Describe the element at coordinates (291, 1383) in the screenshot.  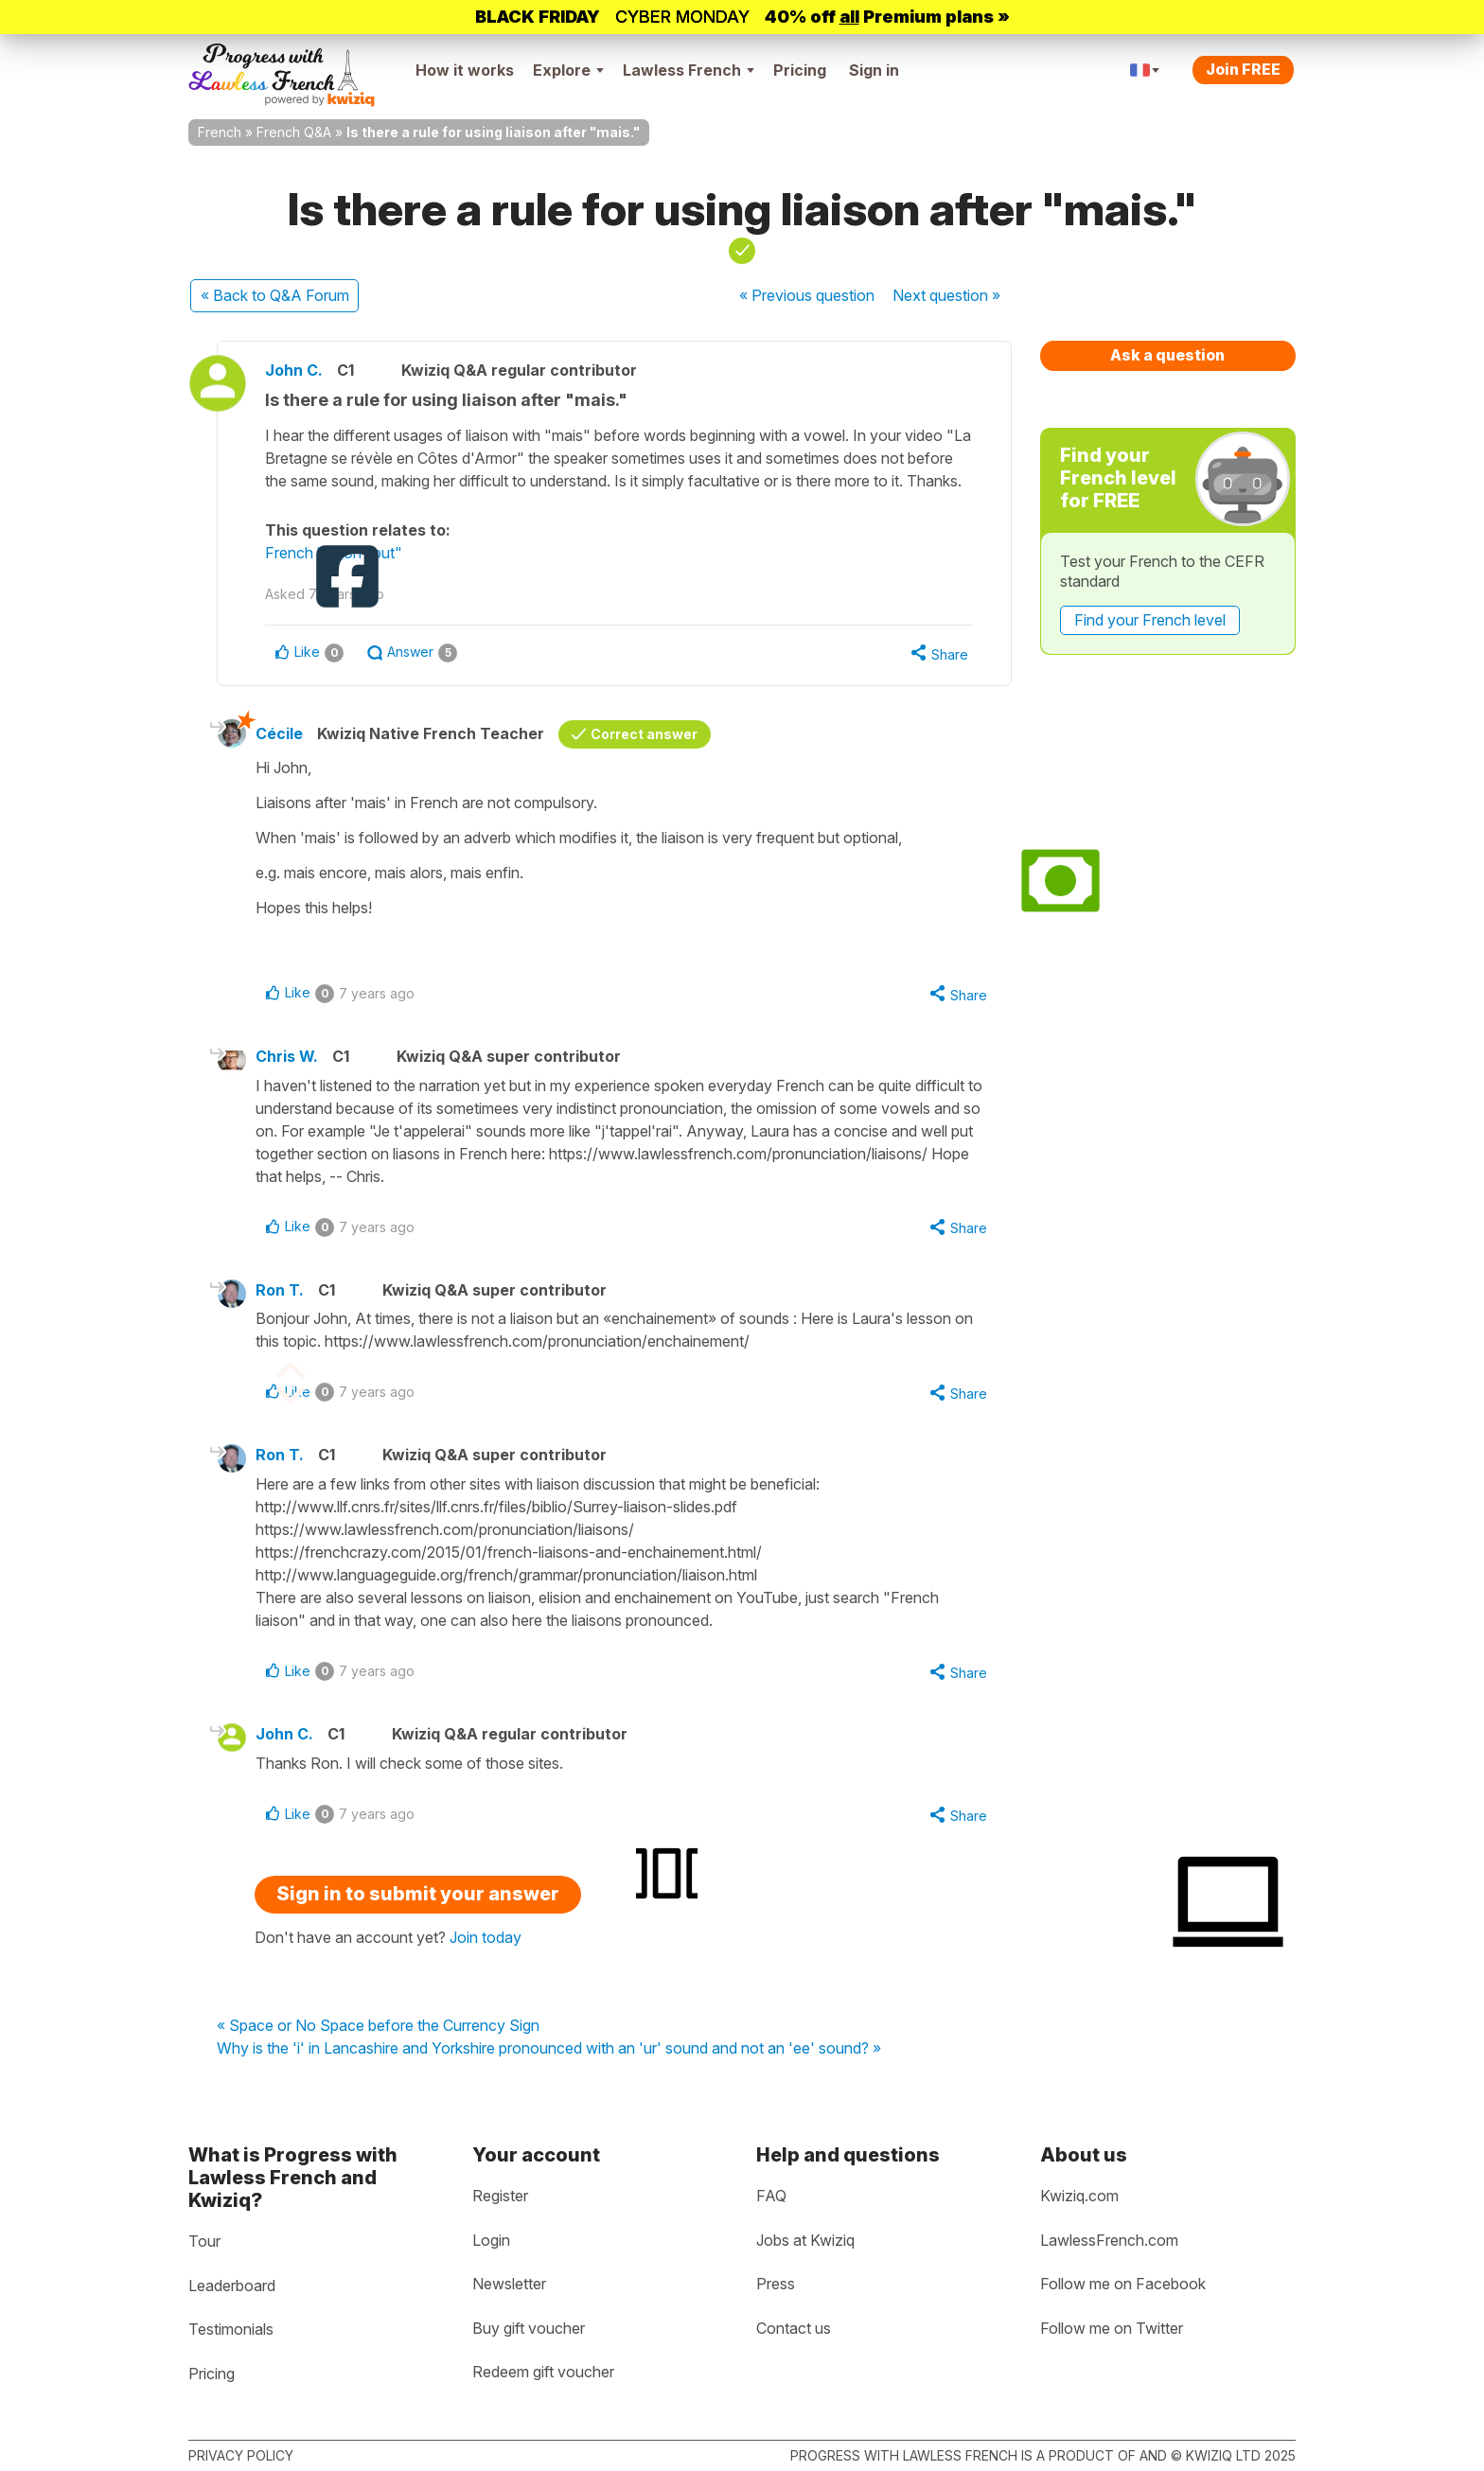
I see `expand or collapse content vertically` at that location.